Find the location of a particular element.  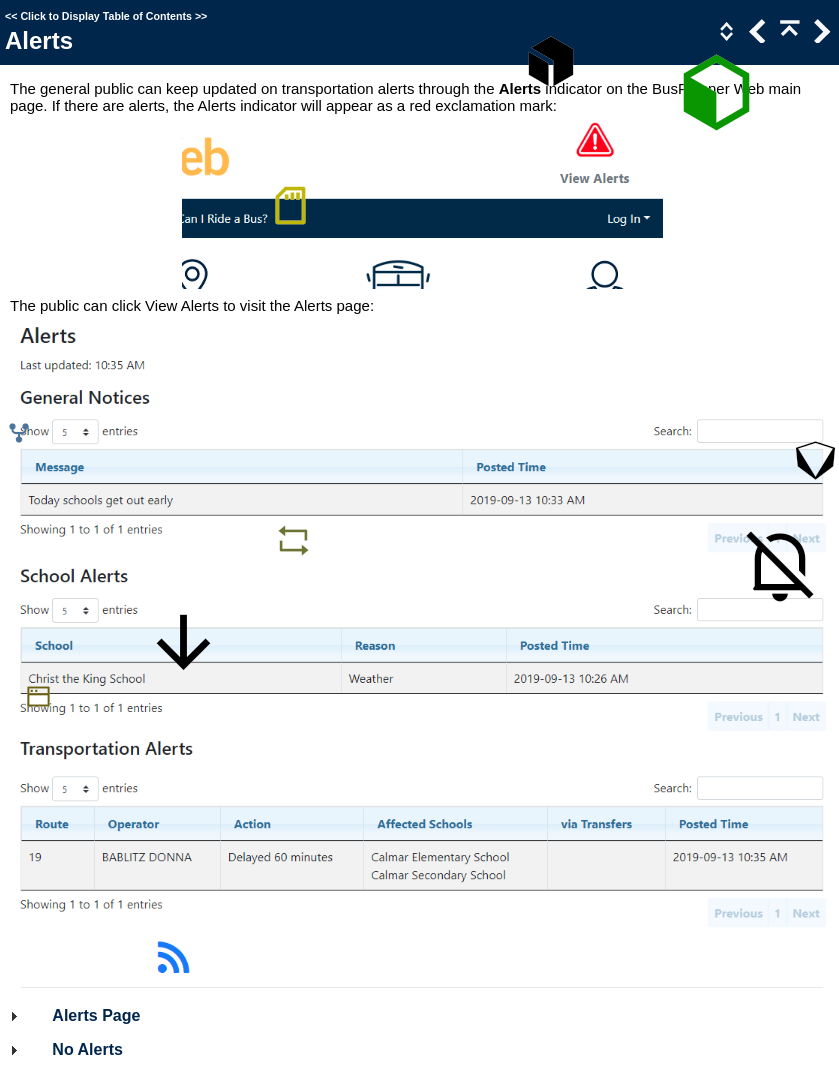

access external storage or SD card settings is located at coordinates (290, 205).